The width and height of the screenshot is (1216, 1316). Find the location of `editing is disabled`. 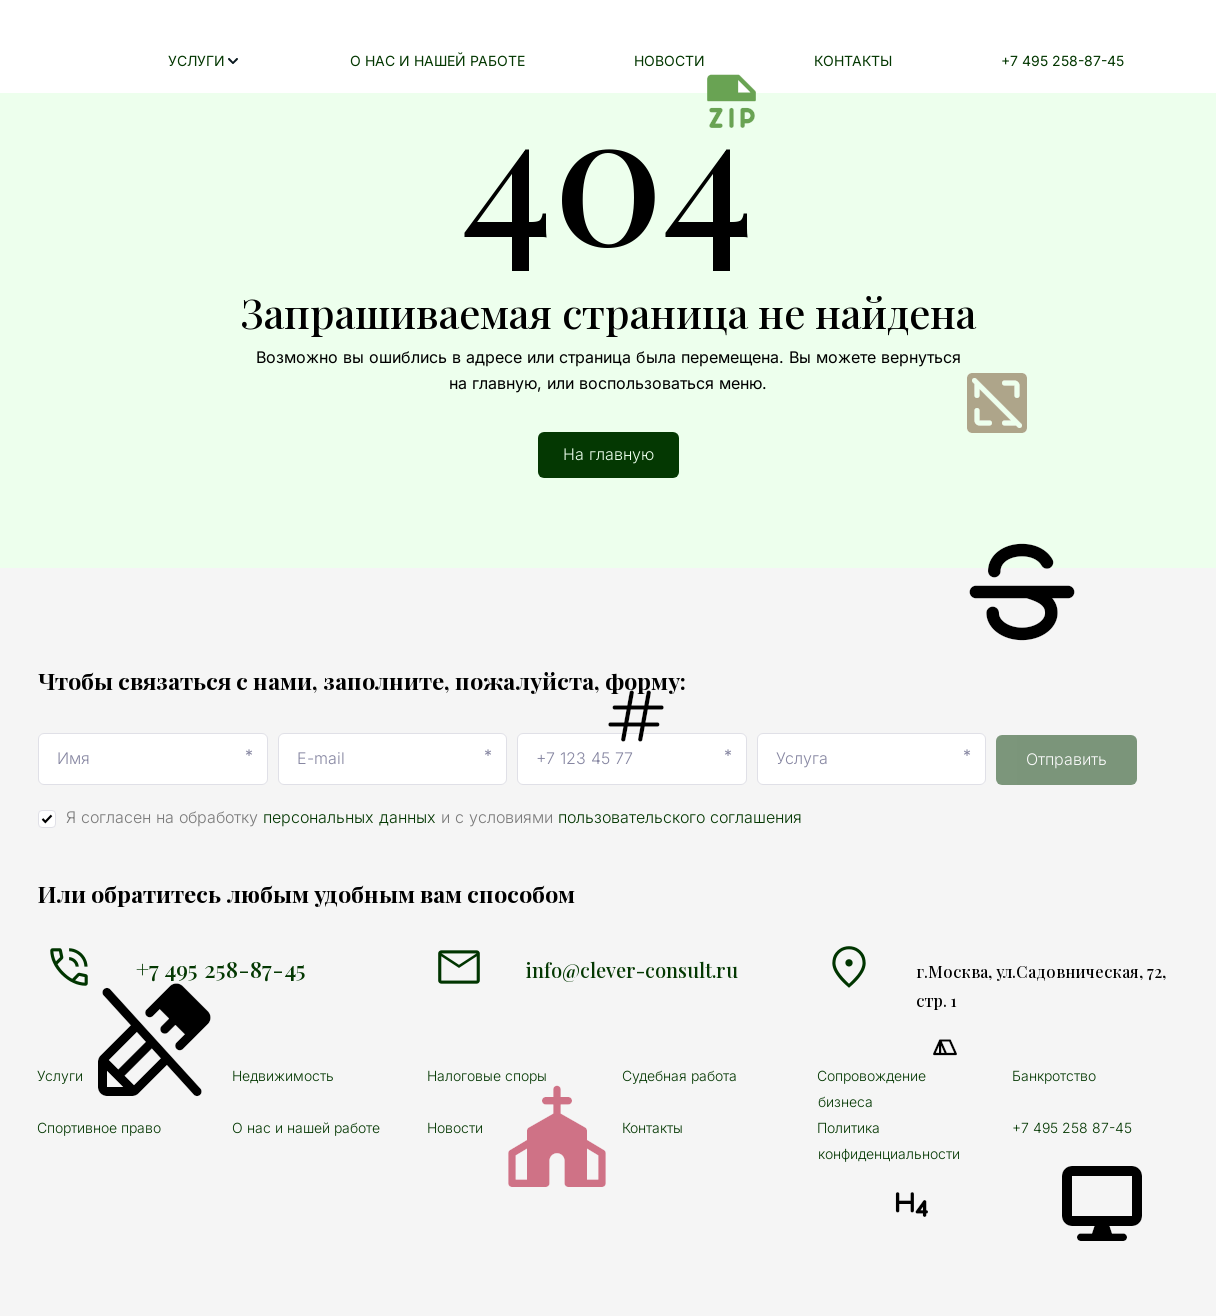

editing is disabled is located at coordinates (152, 1042).